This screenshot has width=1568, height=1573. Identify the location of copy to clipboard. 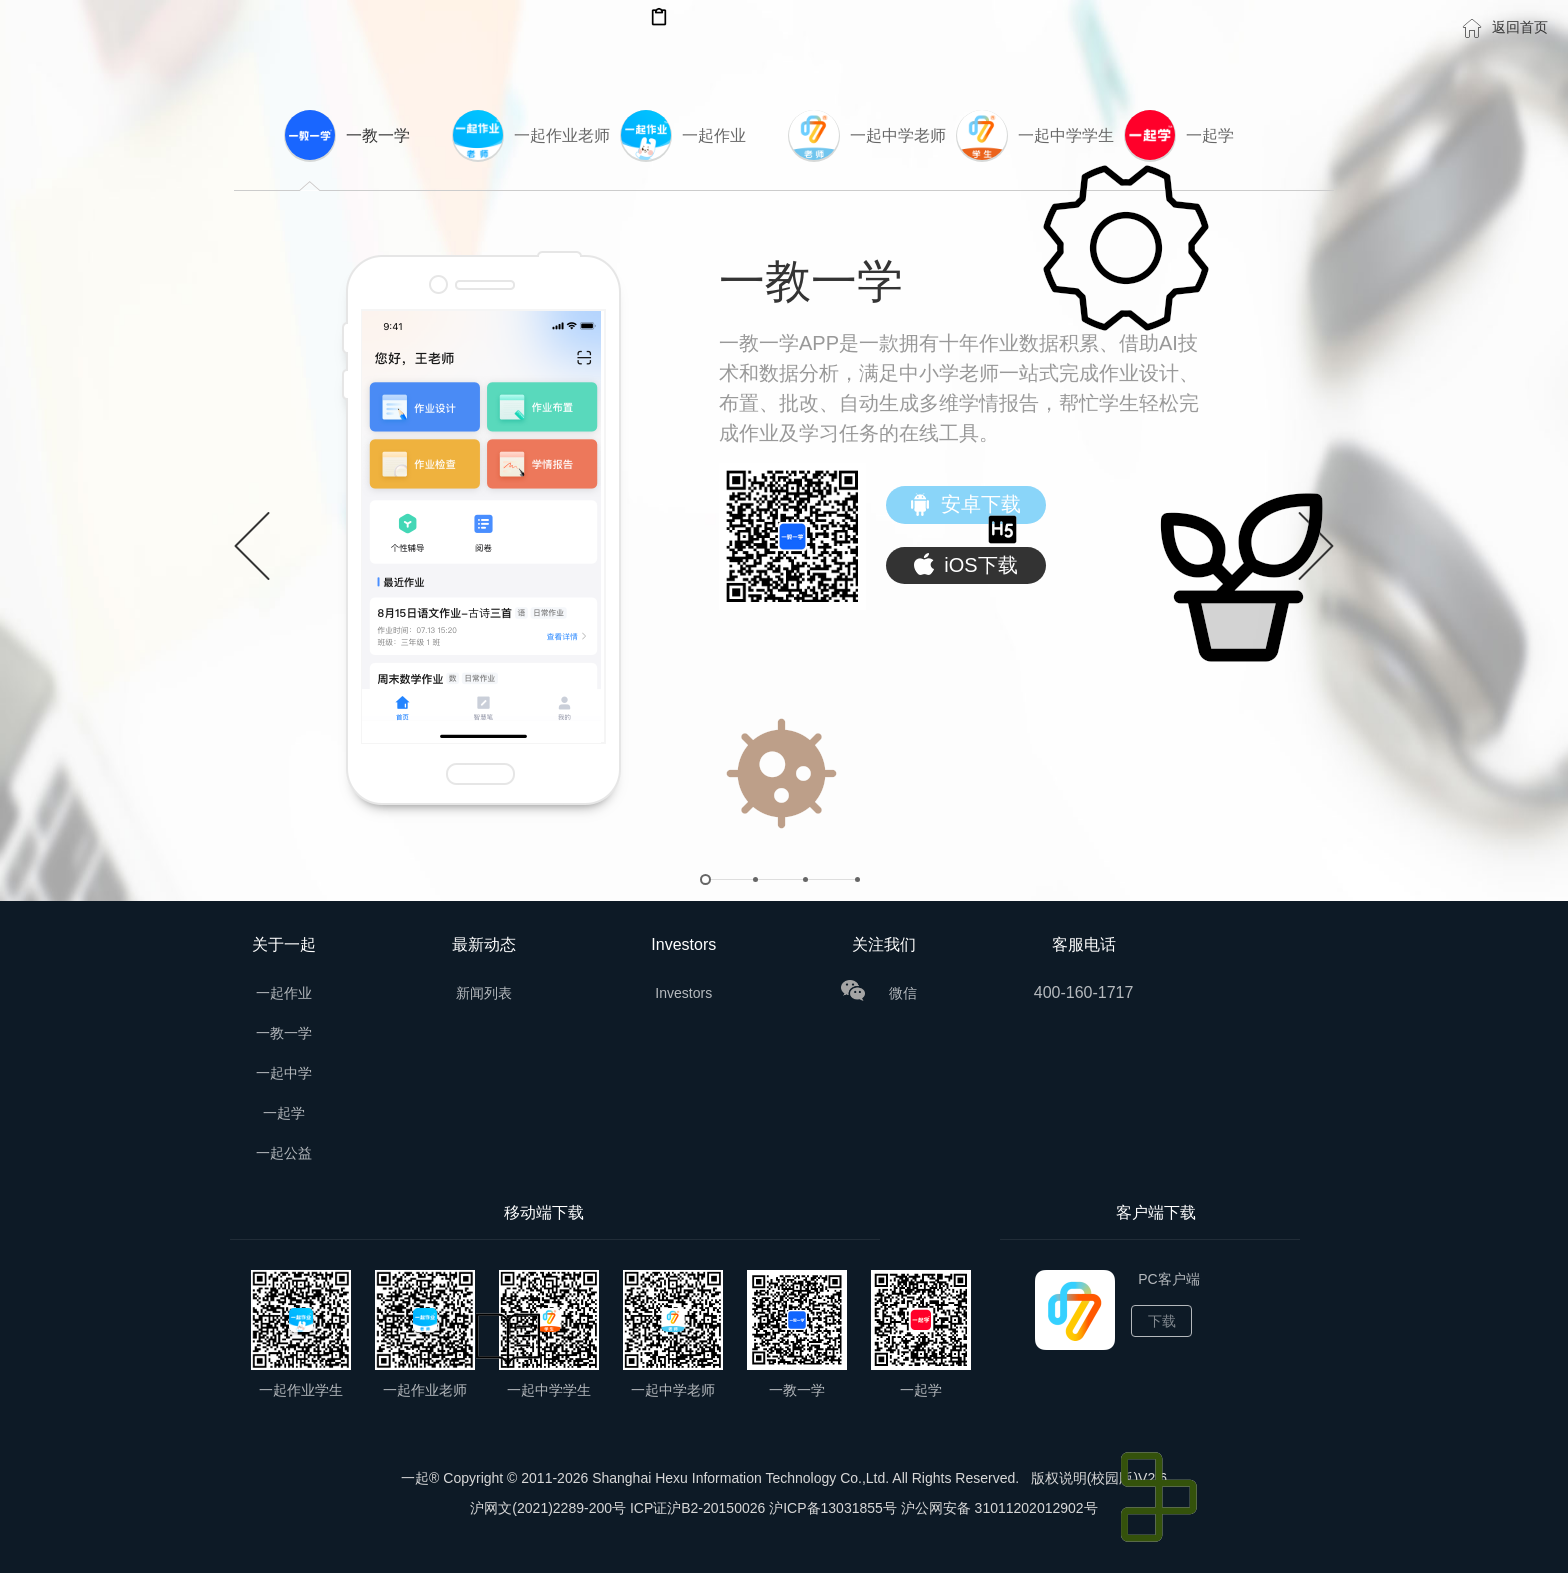
(659, 17).